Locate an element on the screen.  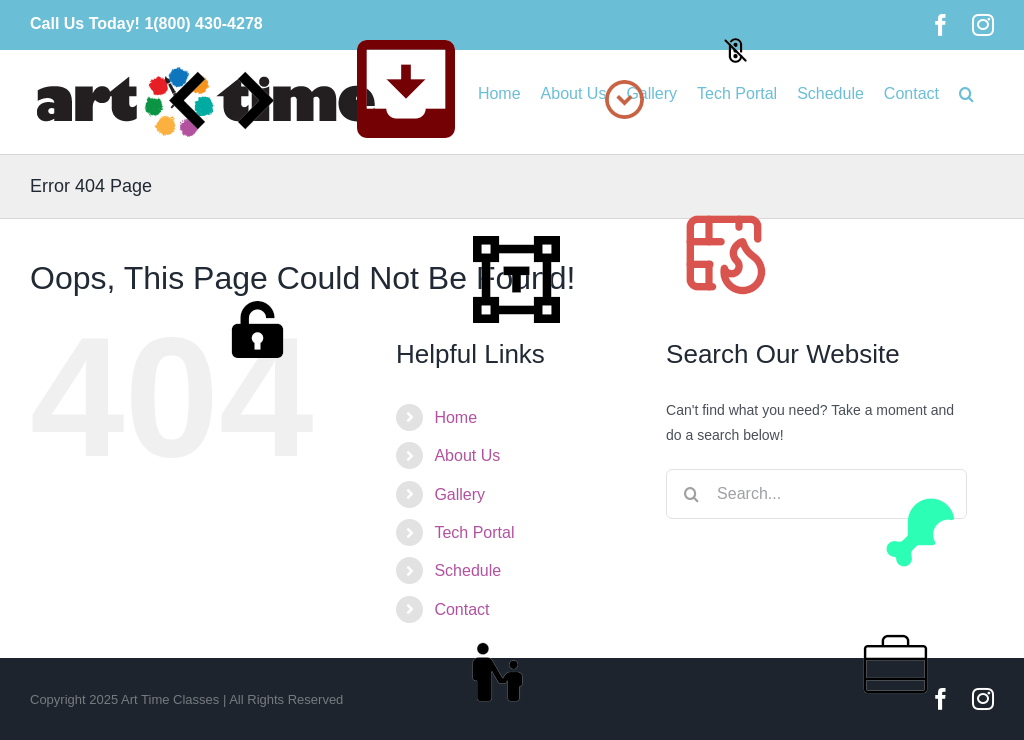
indicates child supervision required is located at coordinates (499, 672).